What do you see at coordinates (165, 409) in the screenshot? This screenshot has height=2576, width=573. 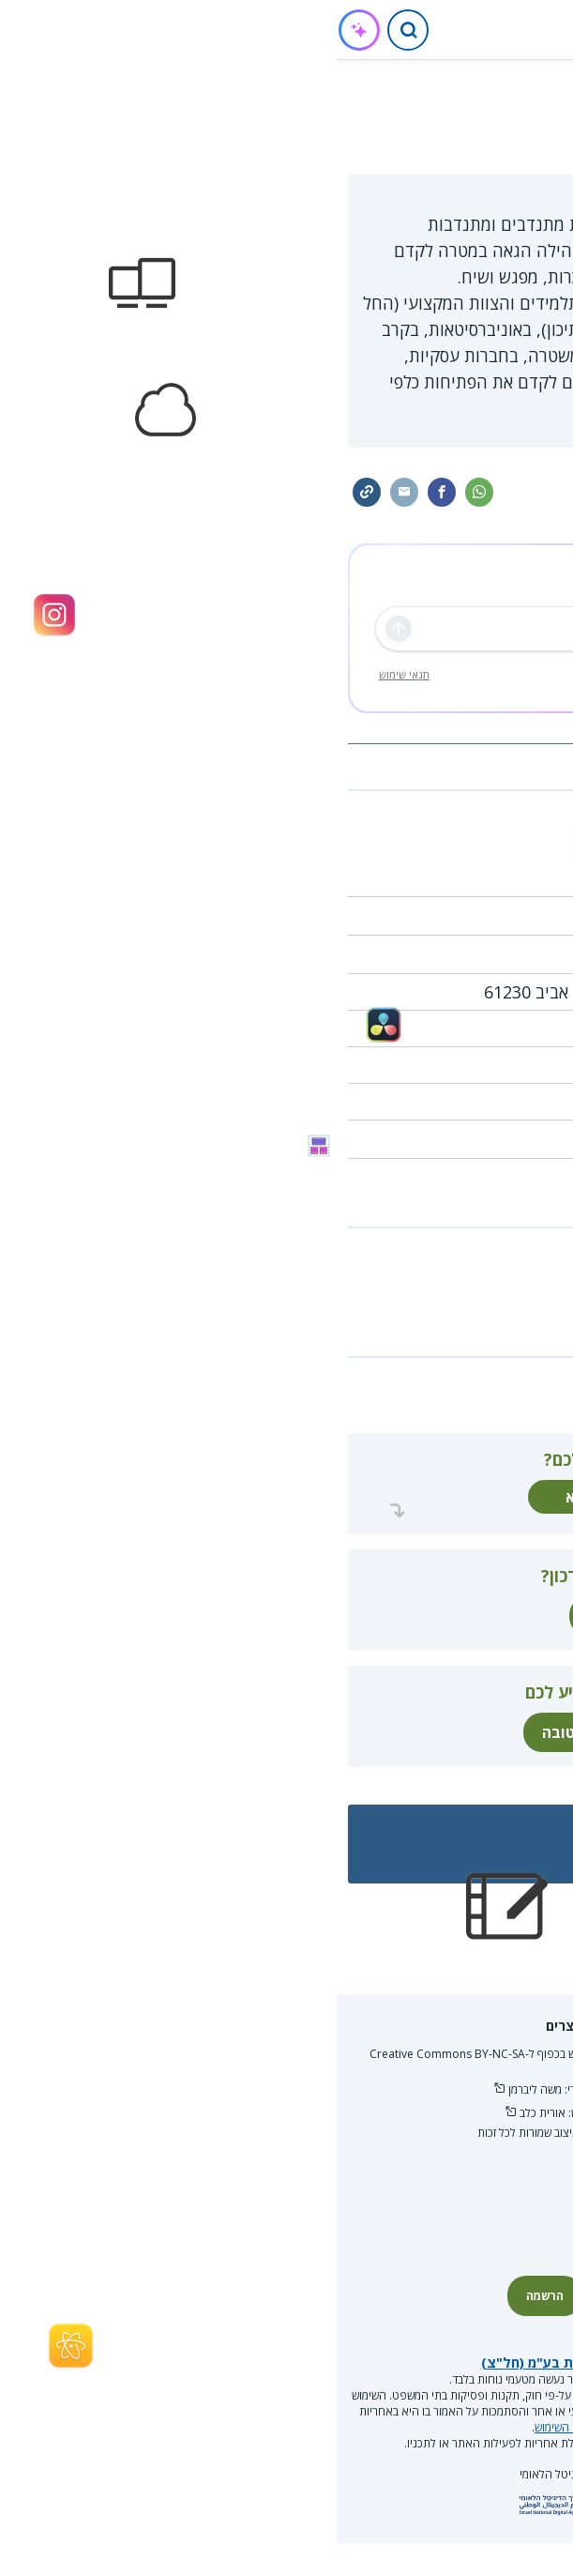 I see `access internet or cloud-based applications` at bounding box center [165, 409].